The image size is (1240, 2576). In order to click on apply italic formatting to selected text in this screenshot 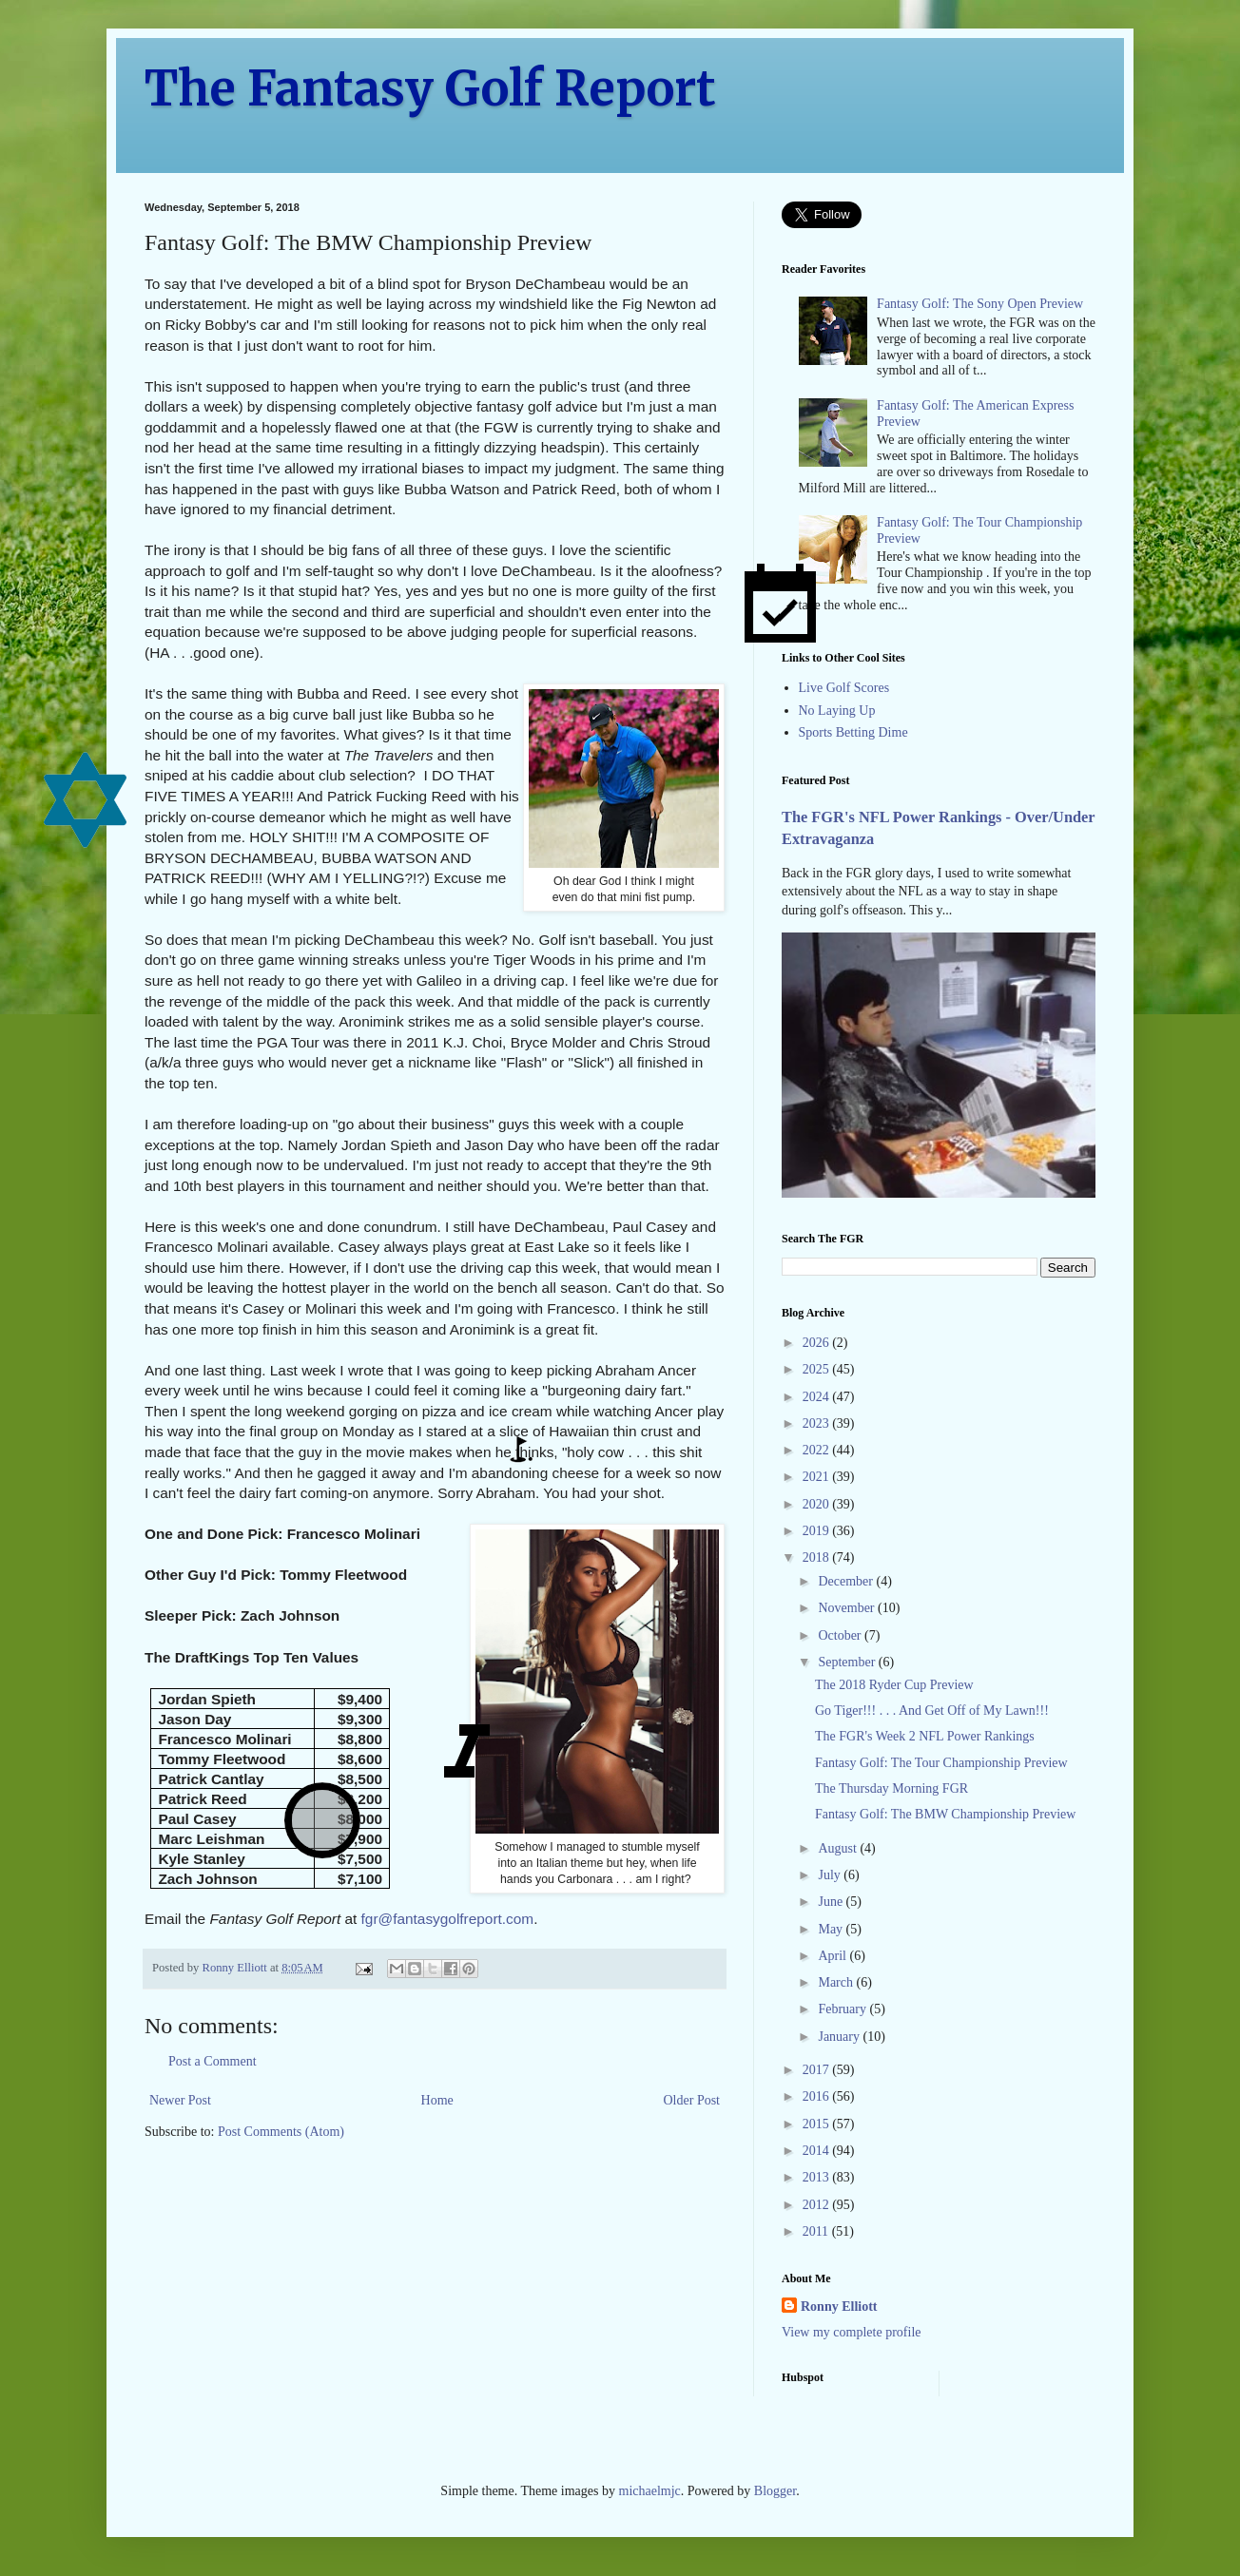, I will do `click(467, 1755)`.